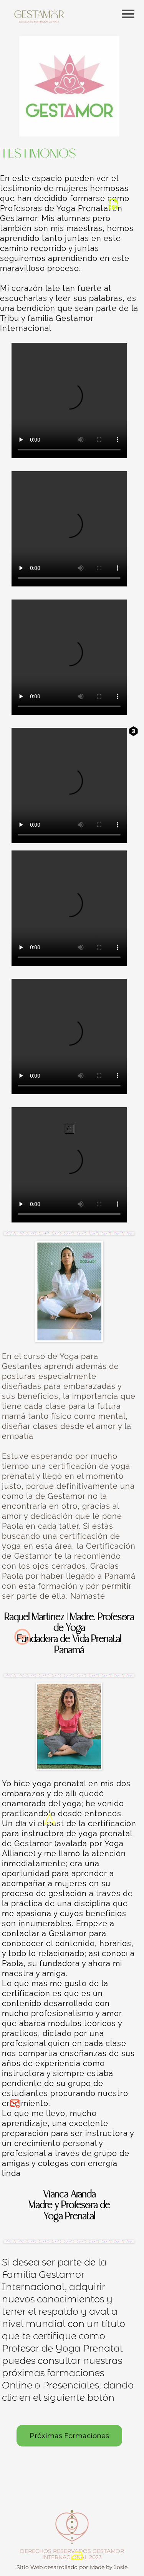 This screenshot has width=144, height=2576. What do you see at coordinates (22, 1637) in the screenshot?
I see `expand dropdown menu` at bounding box center [22, 1637].